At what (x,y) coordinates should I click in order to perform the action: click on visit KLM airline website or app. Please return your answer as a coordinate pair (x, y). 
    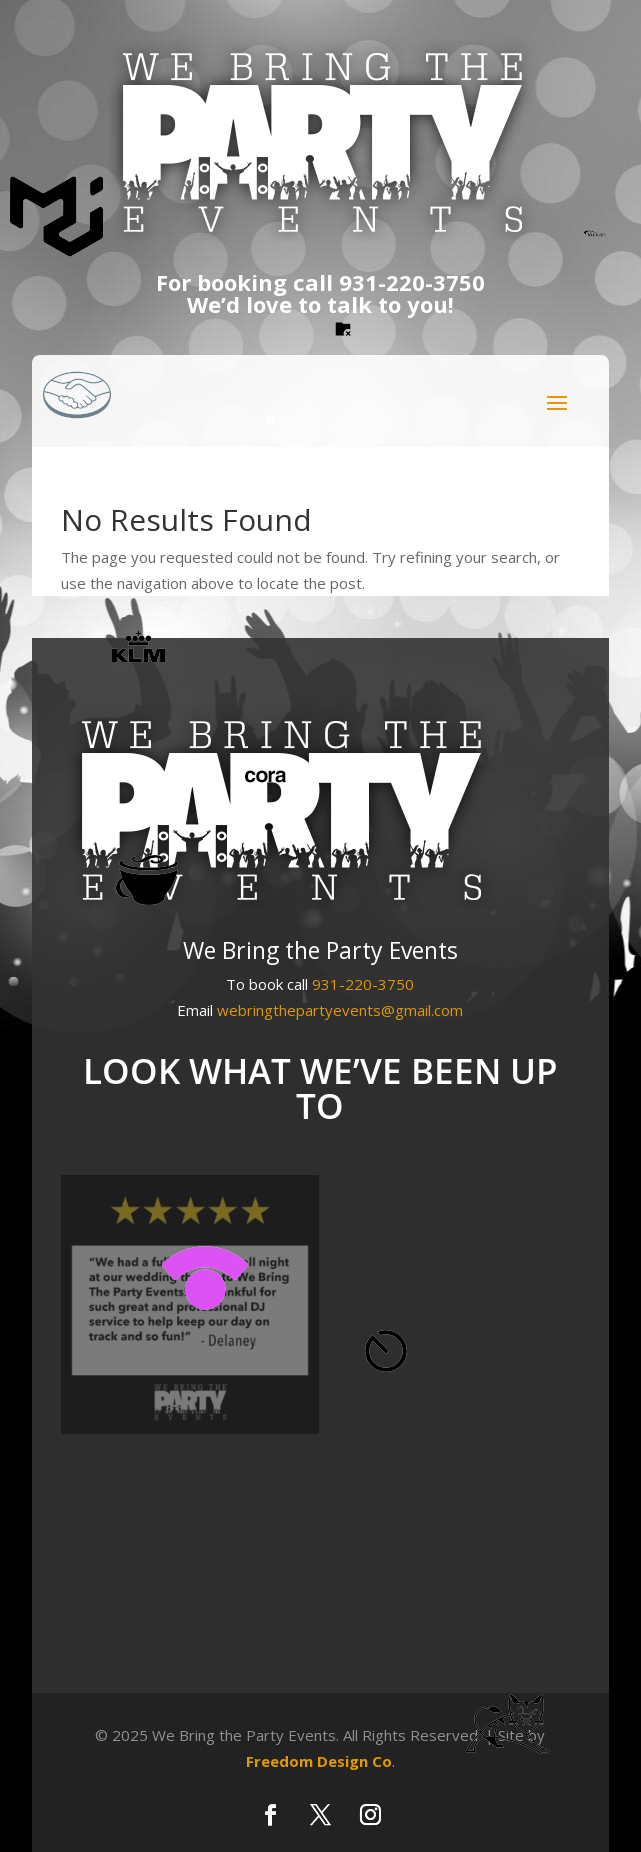
    Looking at the image, I should click on (138, 646).